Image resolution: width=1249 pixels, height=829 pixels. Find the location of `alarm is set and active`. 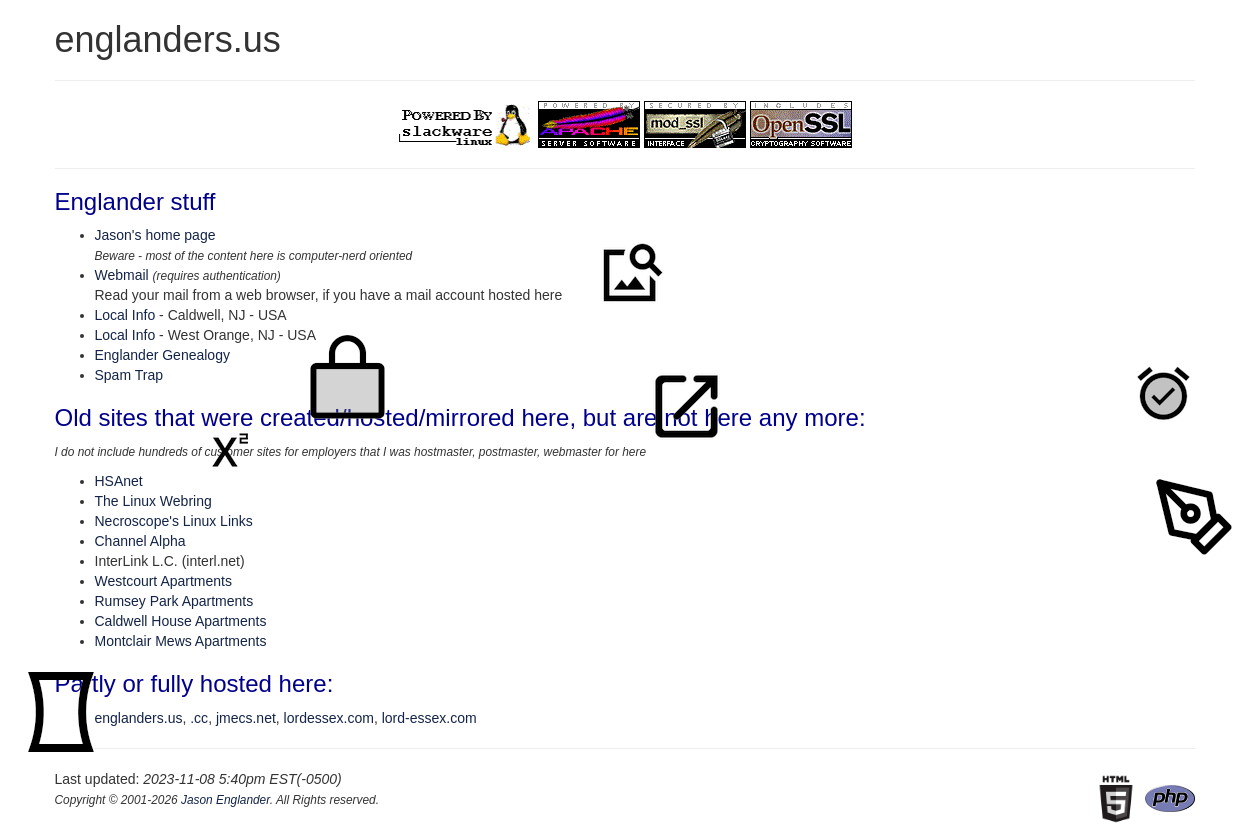

alarm is set and active is located at coordinates (1163, 393).